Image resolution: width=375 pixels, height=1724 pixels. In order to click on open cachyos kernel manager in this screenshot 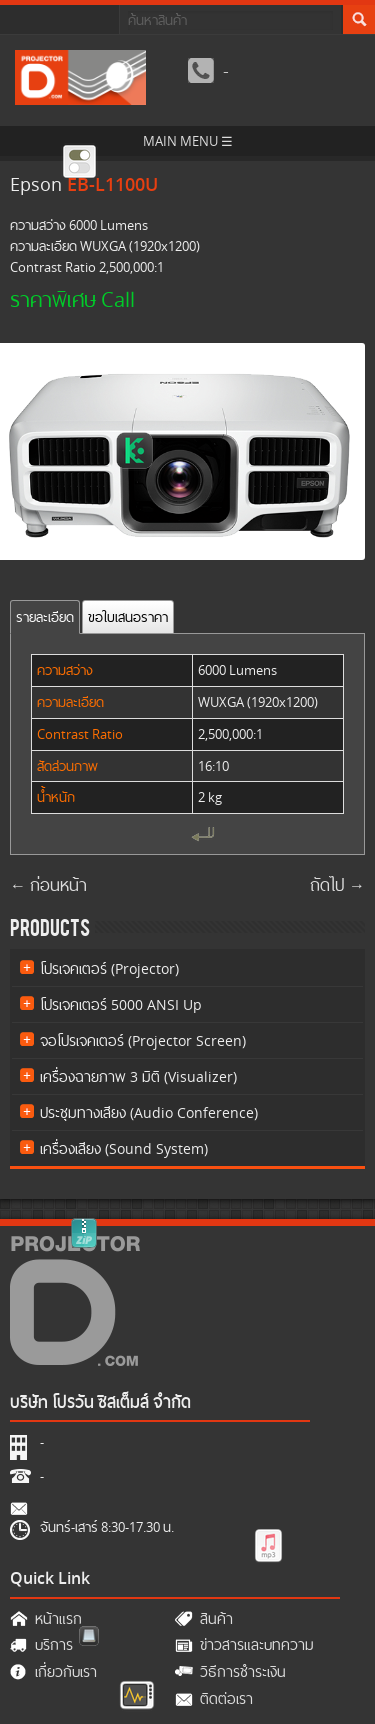, I will do `click(134, 450)`.